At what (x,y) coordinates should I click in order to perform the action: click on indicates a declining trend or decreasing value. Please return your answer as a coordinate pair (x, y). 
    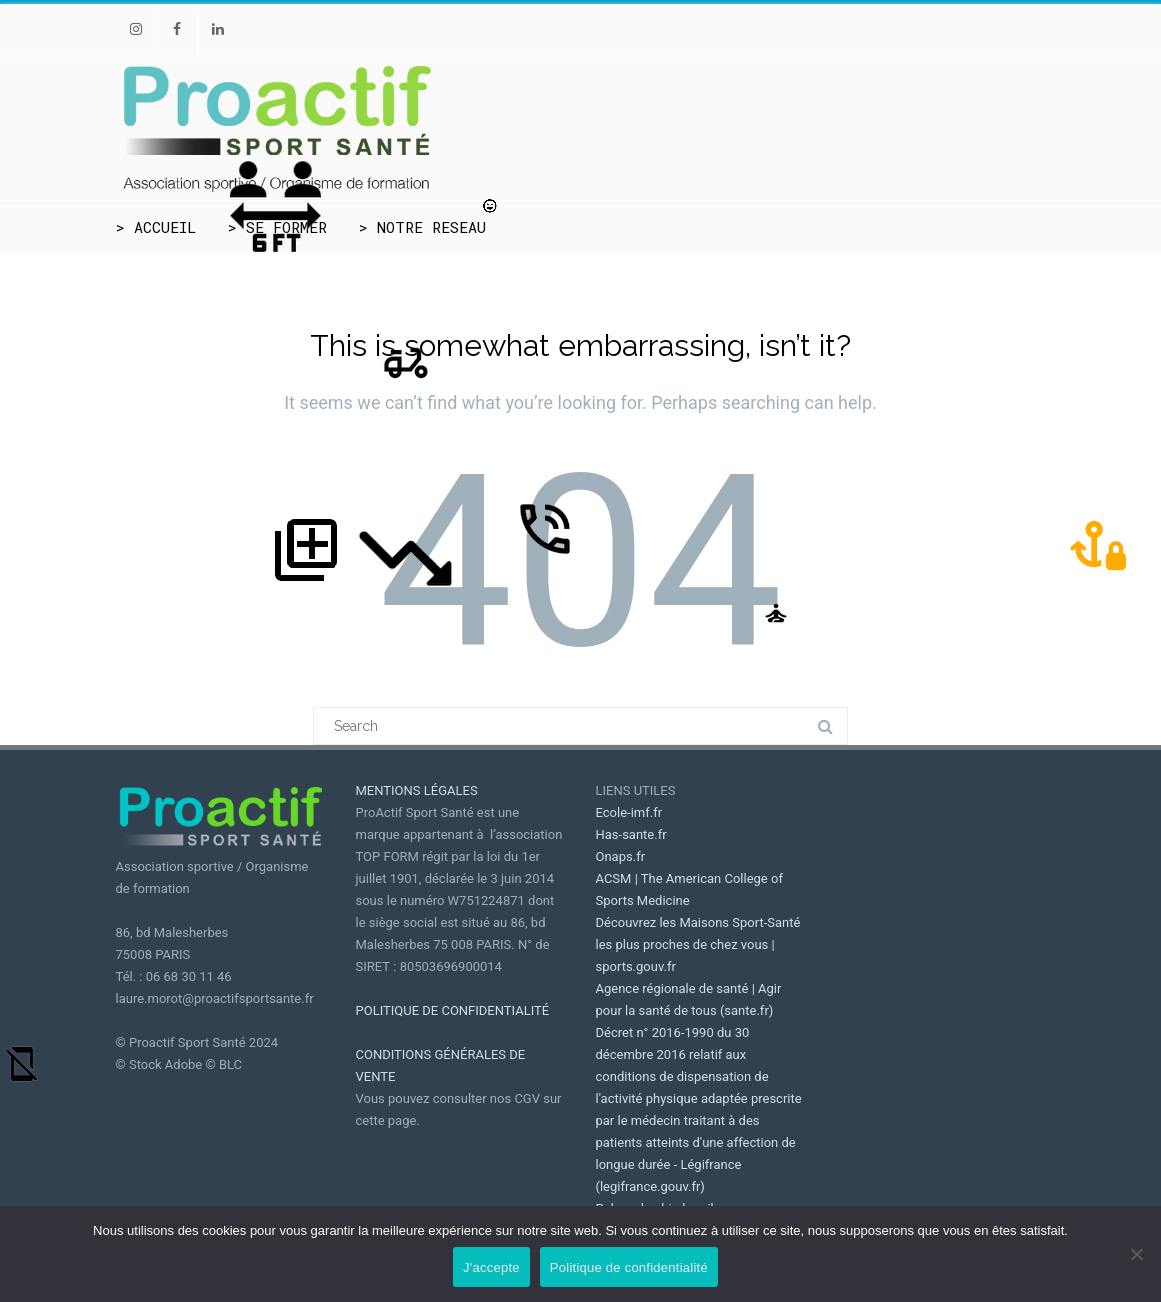
    Looking at the image, I should click on (404, 557).